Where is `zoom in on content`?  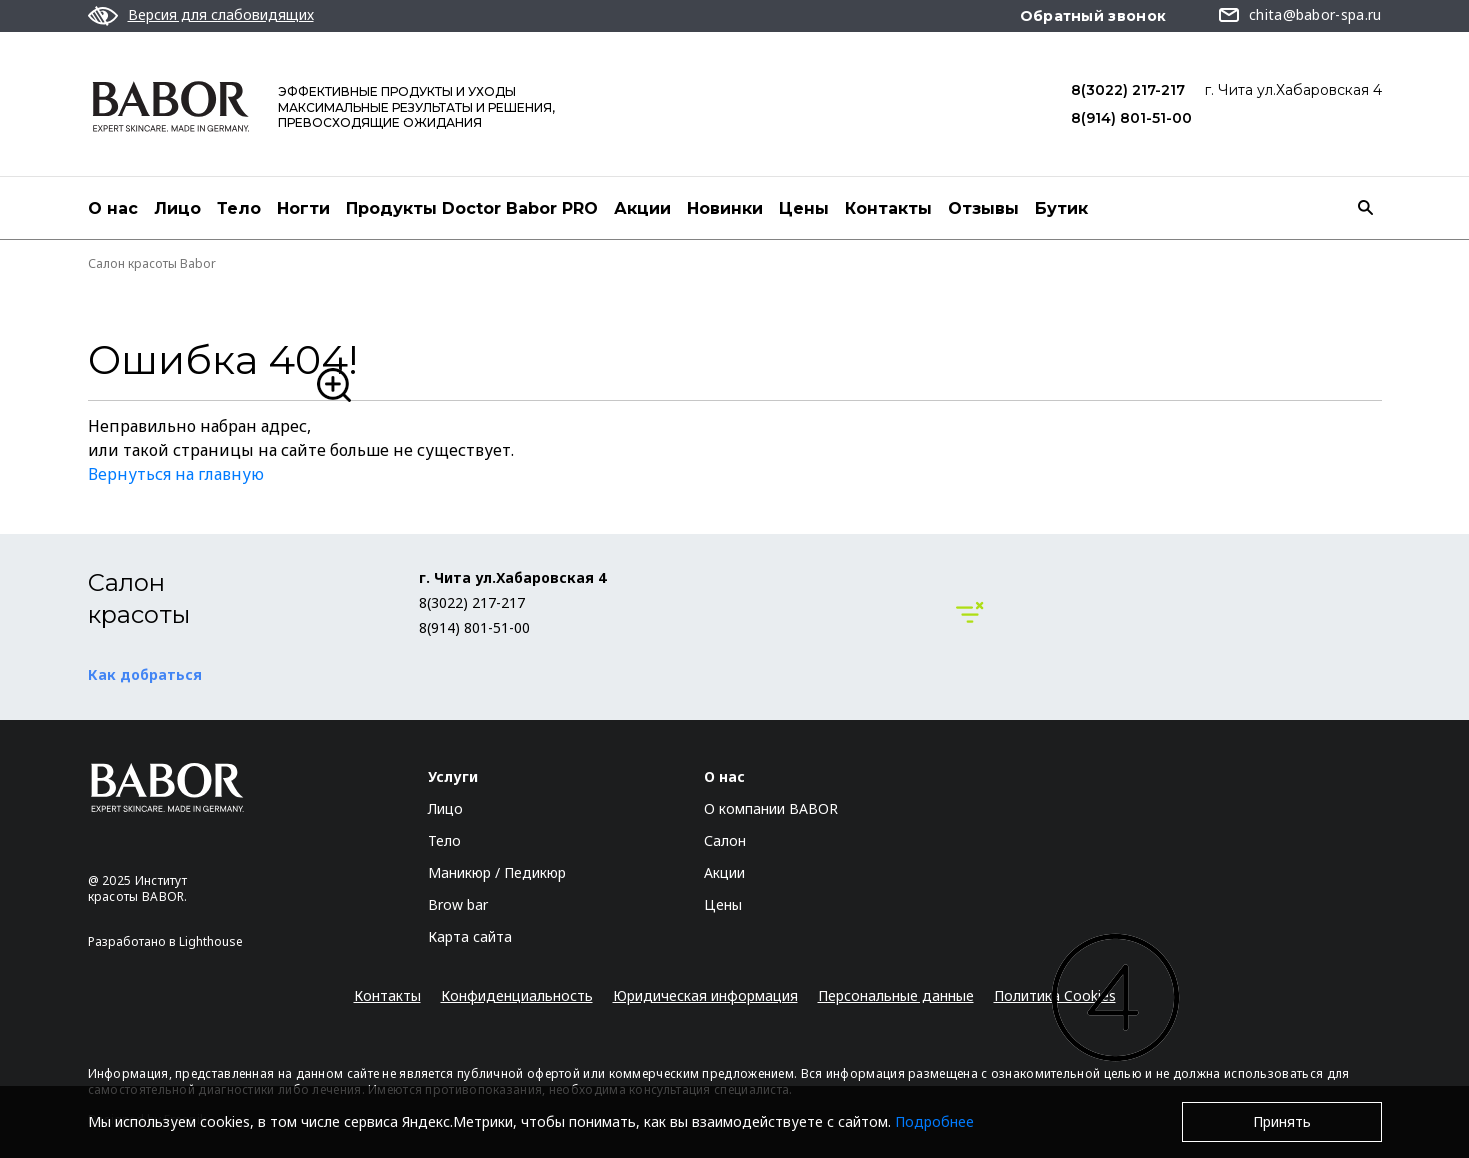 zoom in on content is located at coordinates (334, 385).